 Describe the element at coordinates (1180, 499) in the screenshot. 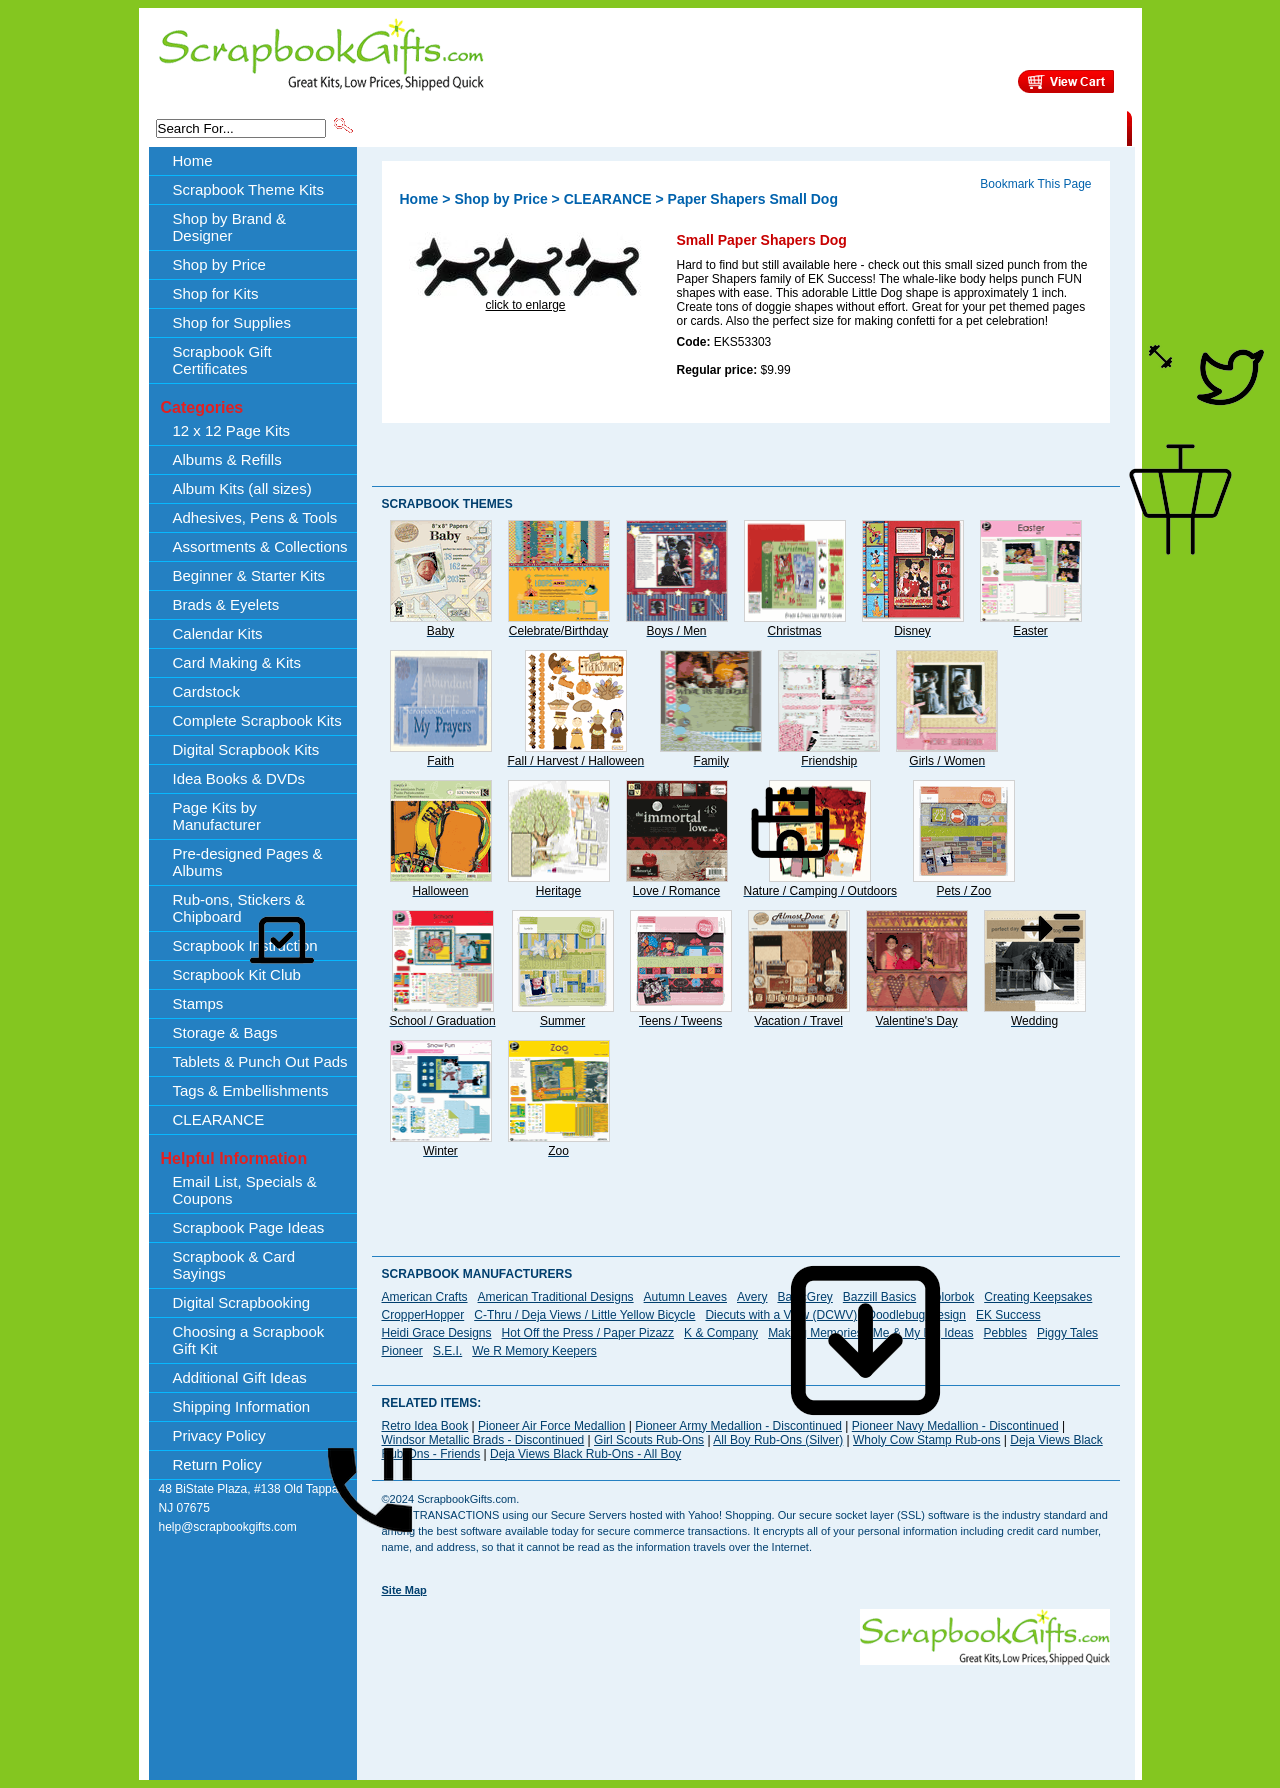

I see `access air traffic control features` at that location.